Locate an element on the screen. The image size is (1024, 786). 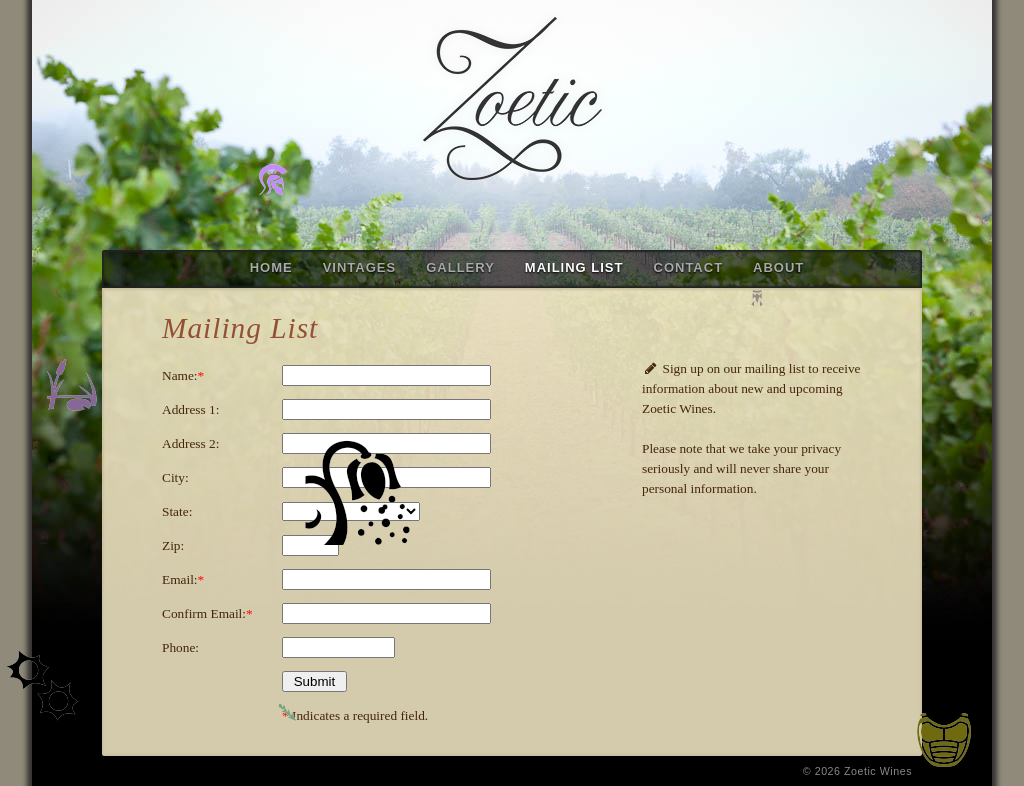
indicates a revoked or lost achievement is located at coordinates (757, 298).